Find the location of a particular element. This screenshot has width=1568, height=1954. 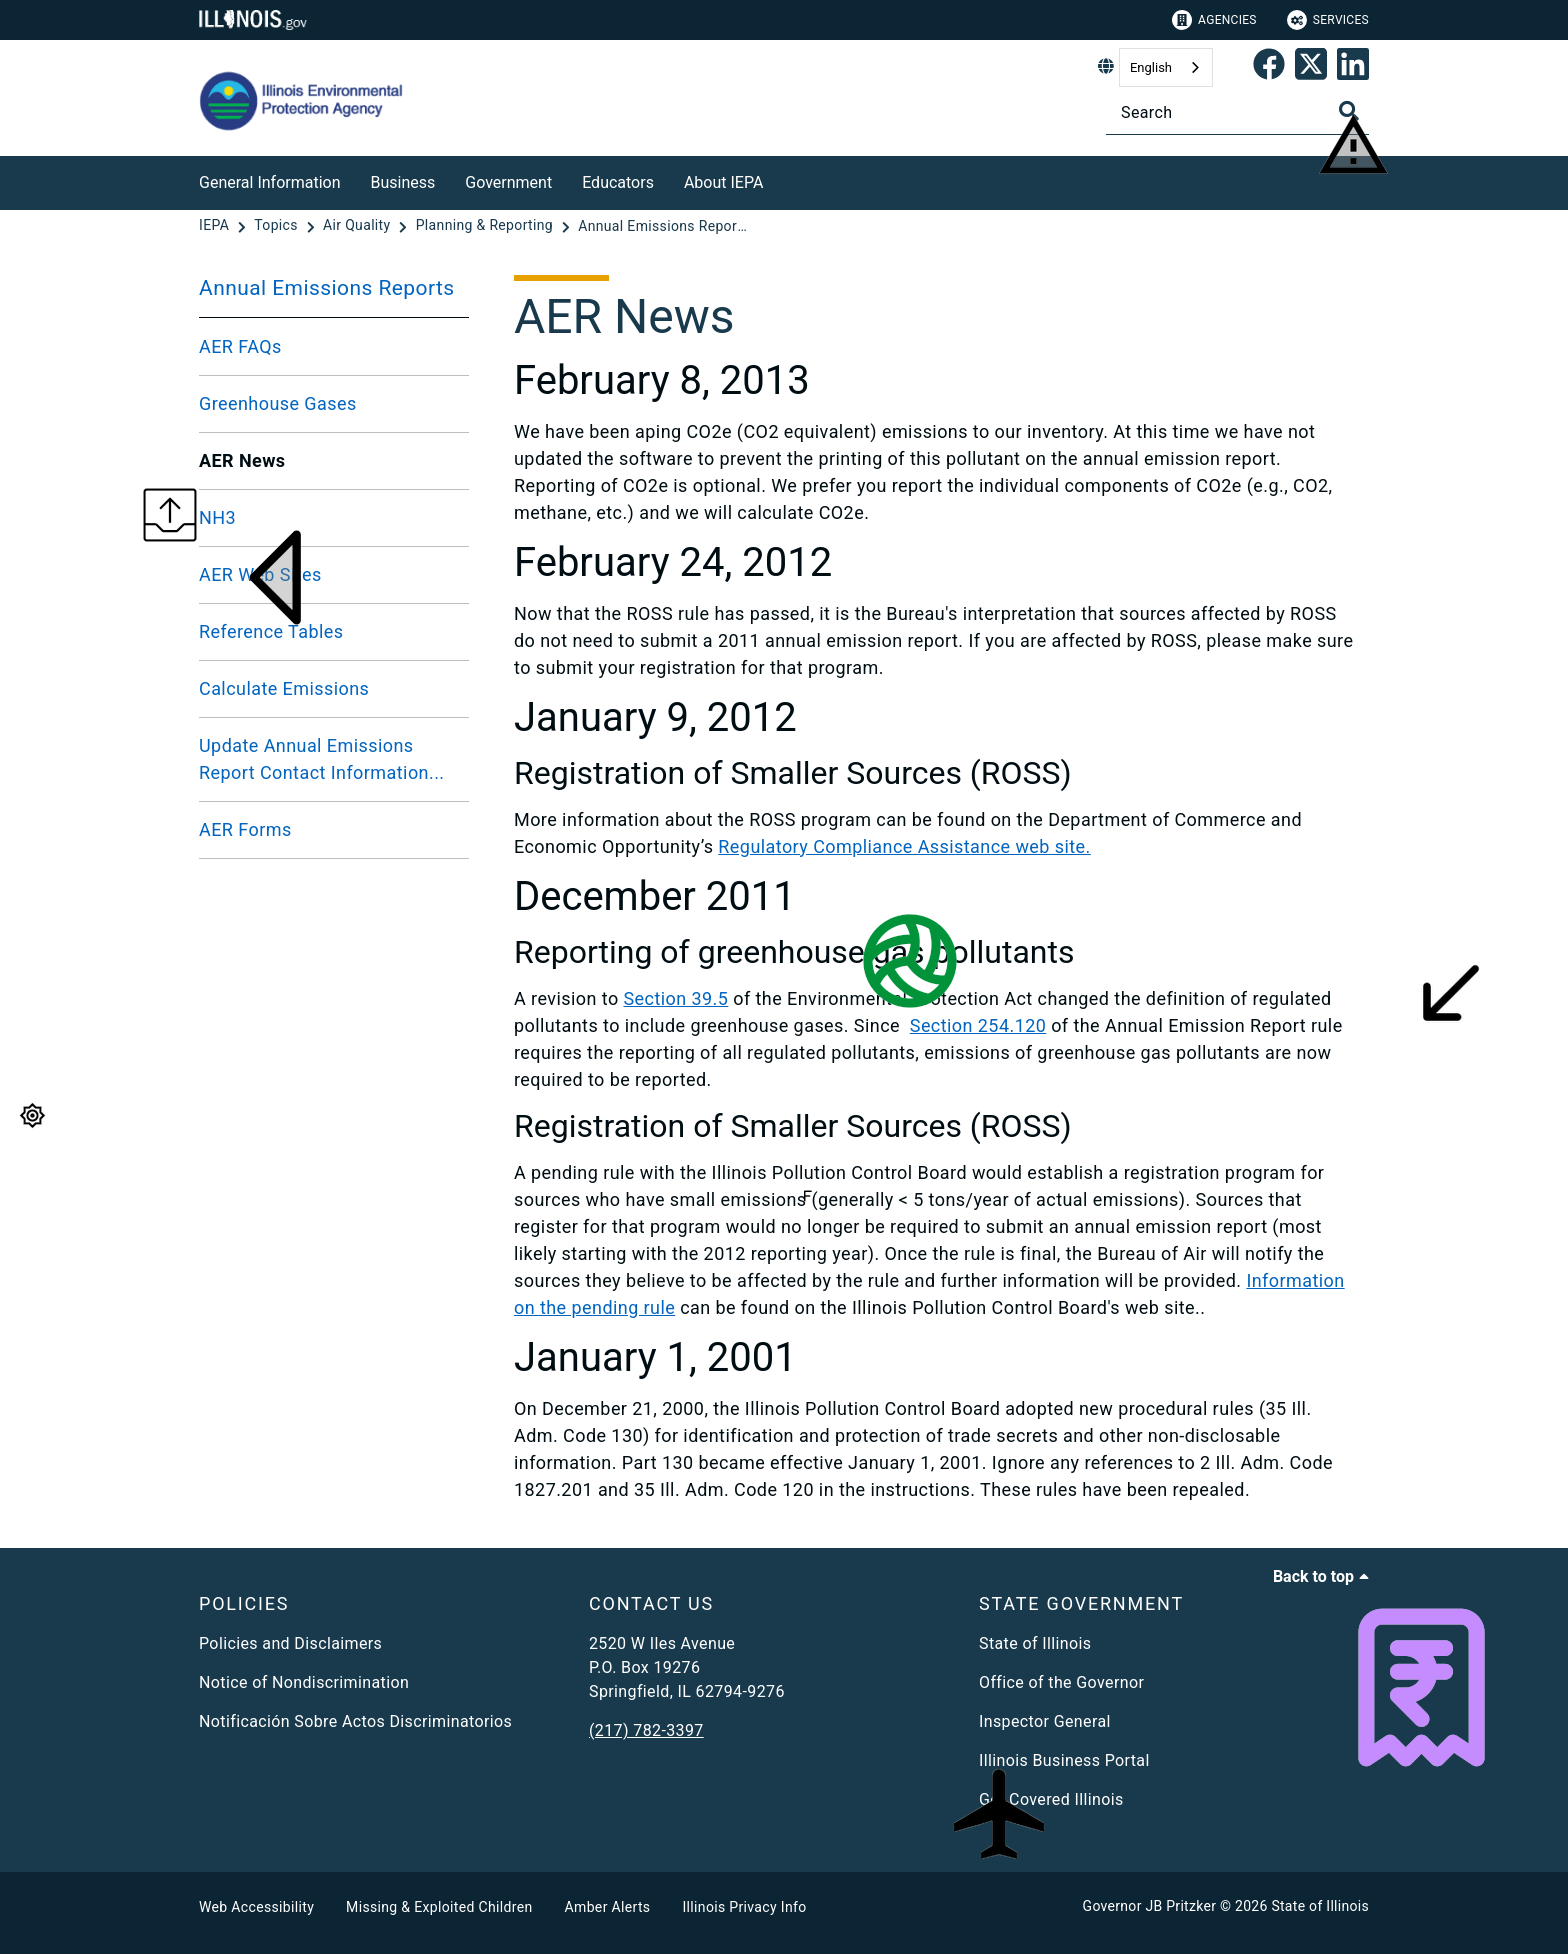

view receipt or transaction in rupees is located at coordinates (1421, 1687).